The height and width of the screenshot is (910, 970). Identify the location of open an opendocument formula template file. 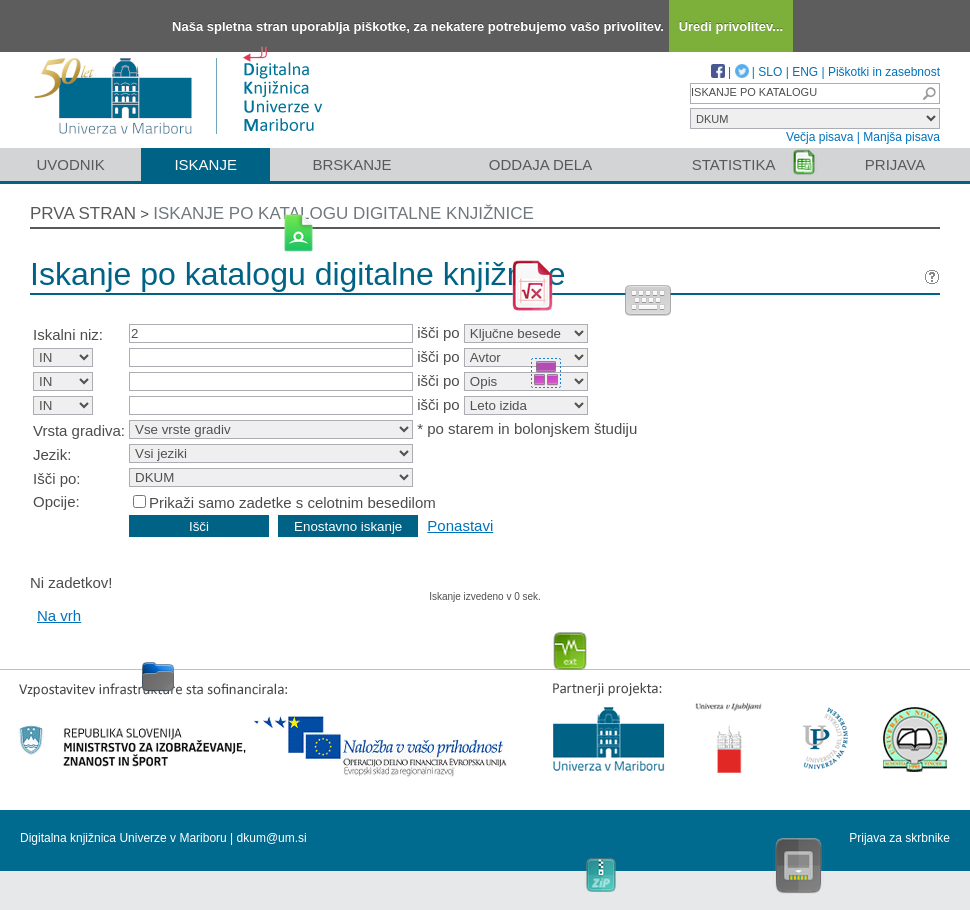
(532, 285).